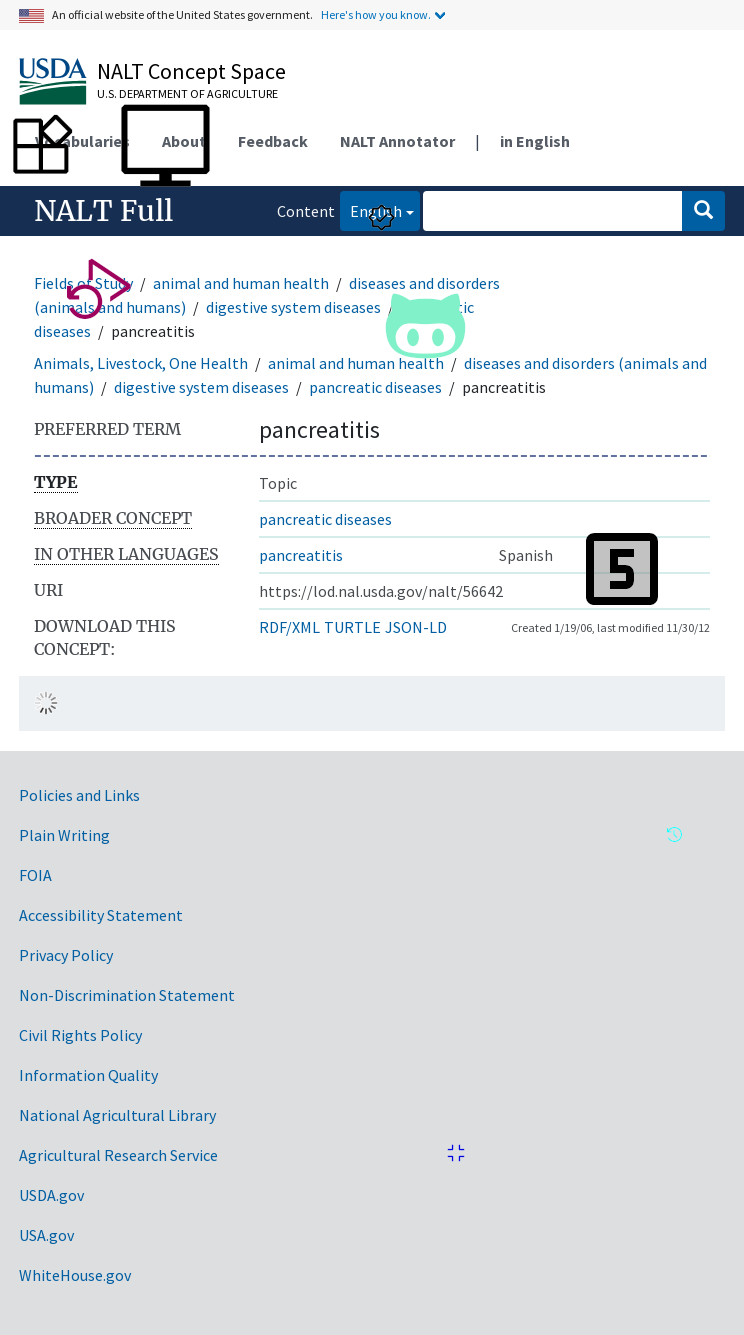  I want to click on view recent activity or history, so click(674, 834).